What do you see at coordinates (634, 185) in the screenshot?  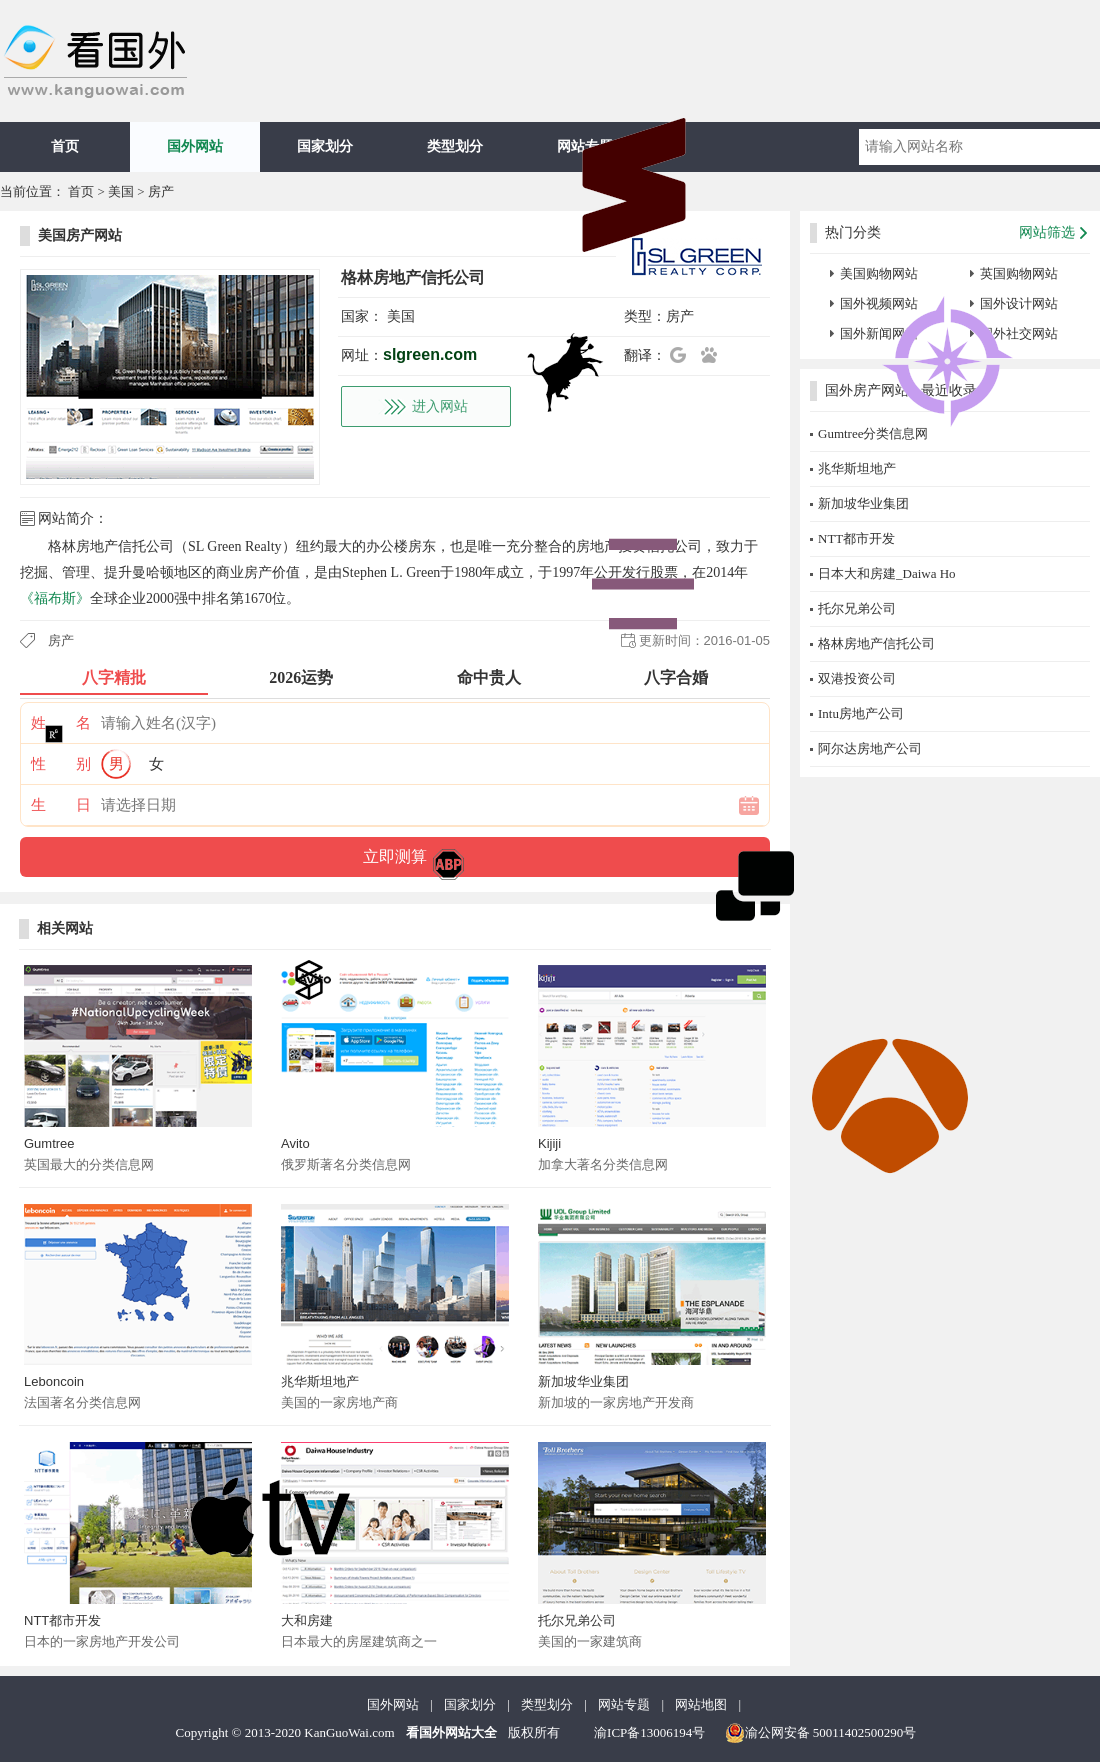 I see `open sublime text editor` at bounding box center [634, 185].